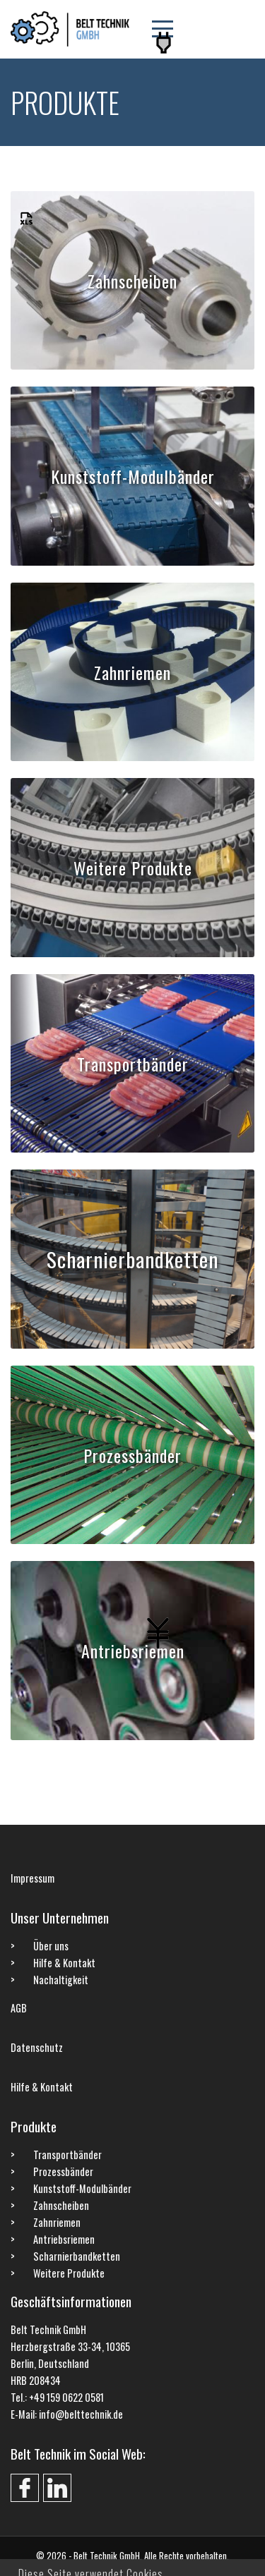 The image size is (265, 2576). What do you see at coordinates (163, 42) in the screenshot?
I see `indicates device is charging or connected to power` at bounding box center [163, 42].